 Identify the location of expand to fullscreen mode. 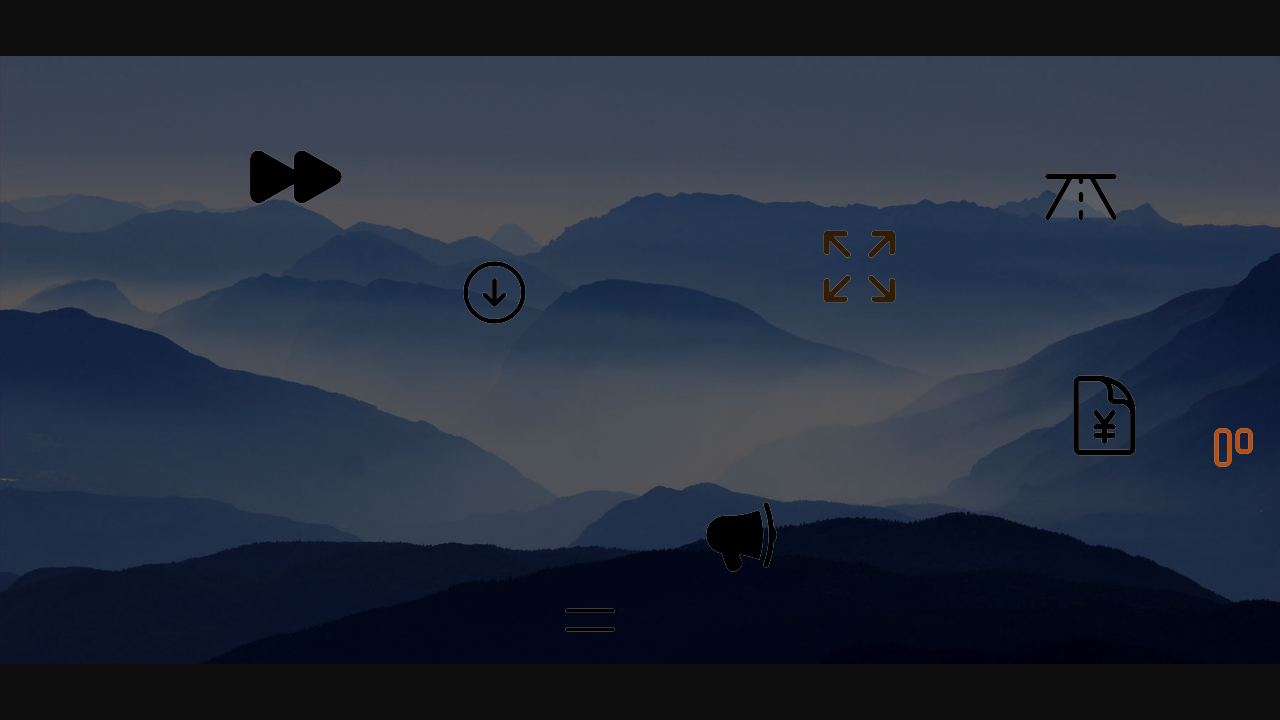
(859, 266).